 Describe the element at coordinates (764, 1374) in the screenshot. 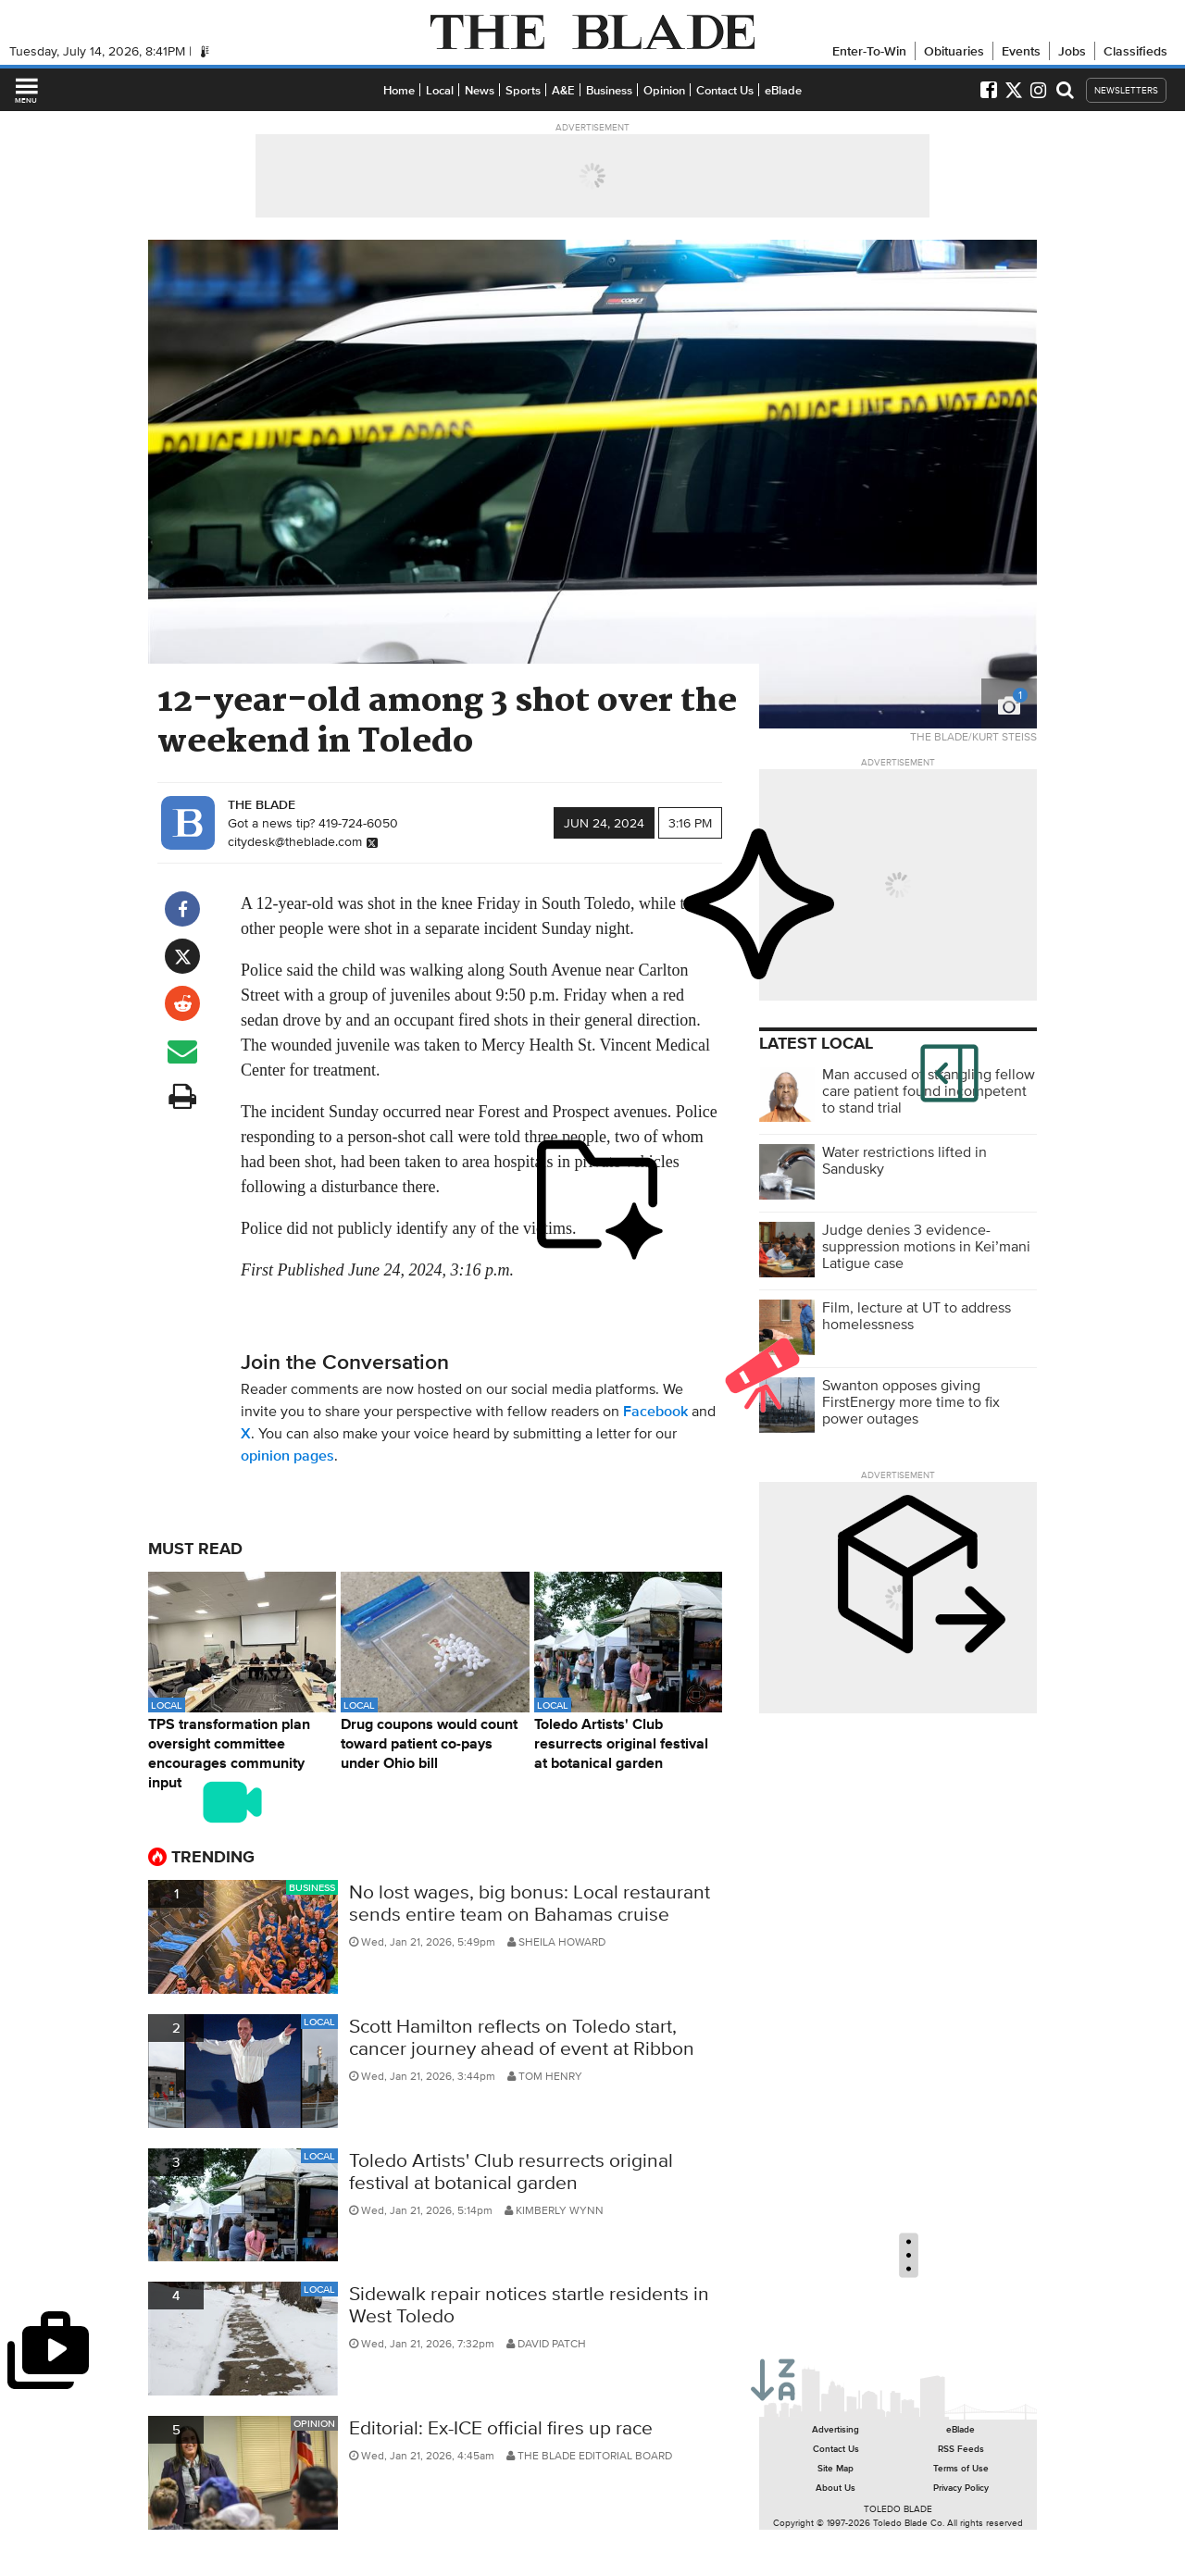

I see `explore or discover new content` at that location.